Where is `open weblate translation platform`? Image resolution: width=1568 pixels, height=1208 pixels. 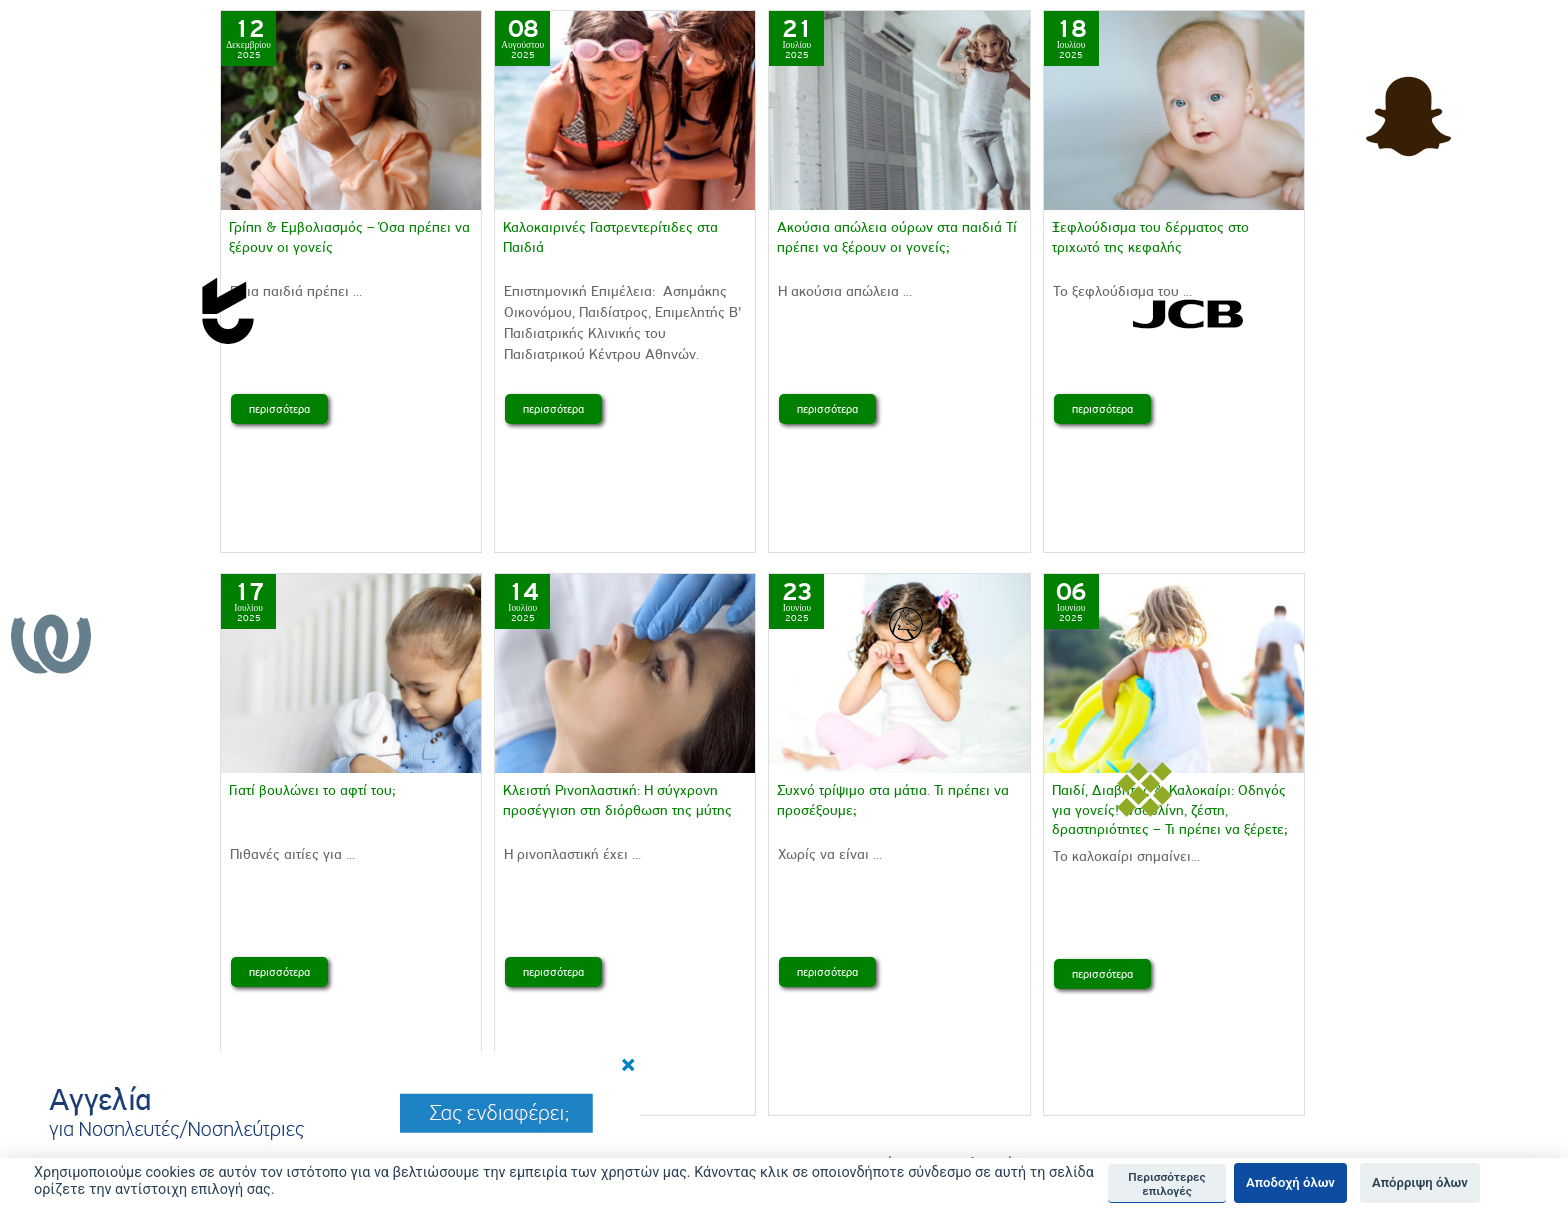
open weblate translation platform is located at coordinates (51, 644).